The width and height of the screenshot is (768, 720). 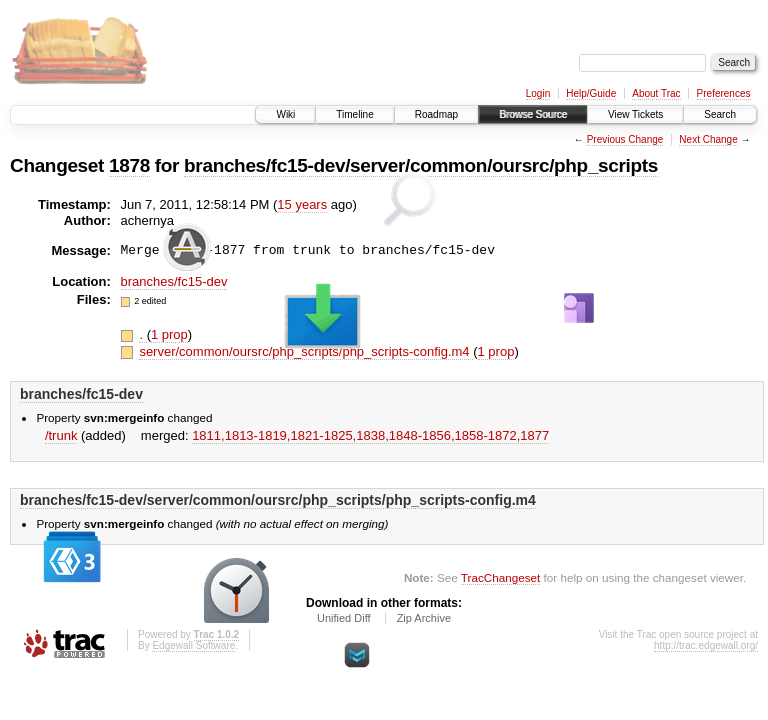 I want to click on check for and install system software updates, so click(x=187, y=247).